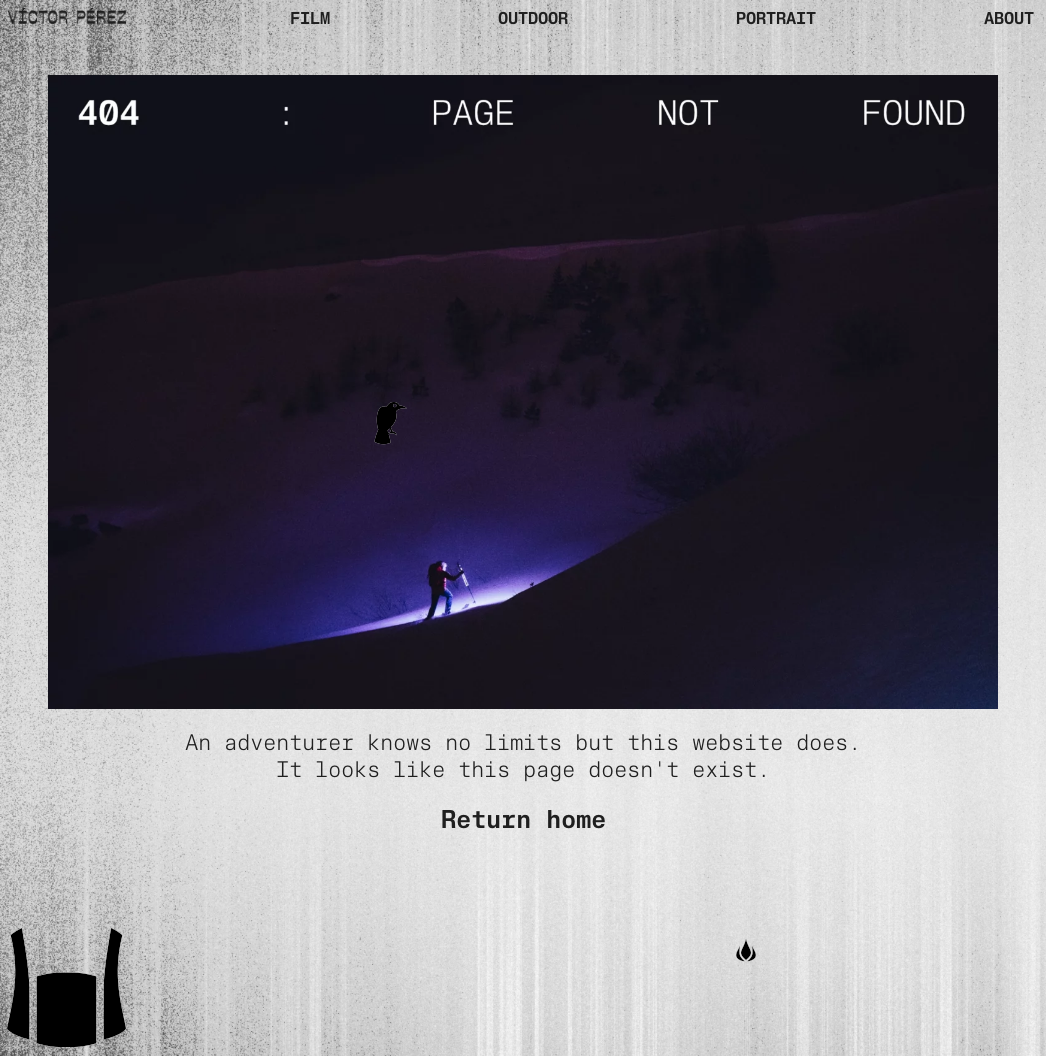 This screenshot has height=1056, width=1046. Describe the element at coordinates (386, 423) in the screenshot. I see `raven or crow icon for a messaging or mail feature` at that location.